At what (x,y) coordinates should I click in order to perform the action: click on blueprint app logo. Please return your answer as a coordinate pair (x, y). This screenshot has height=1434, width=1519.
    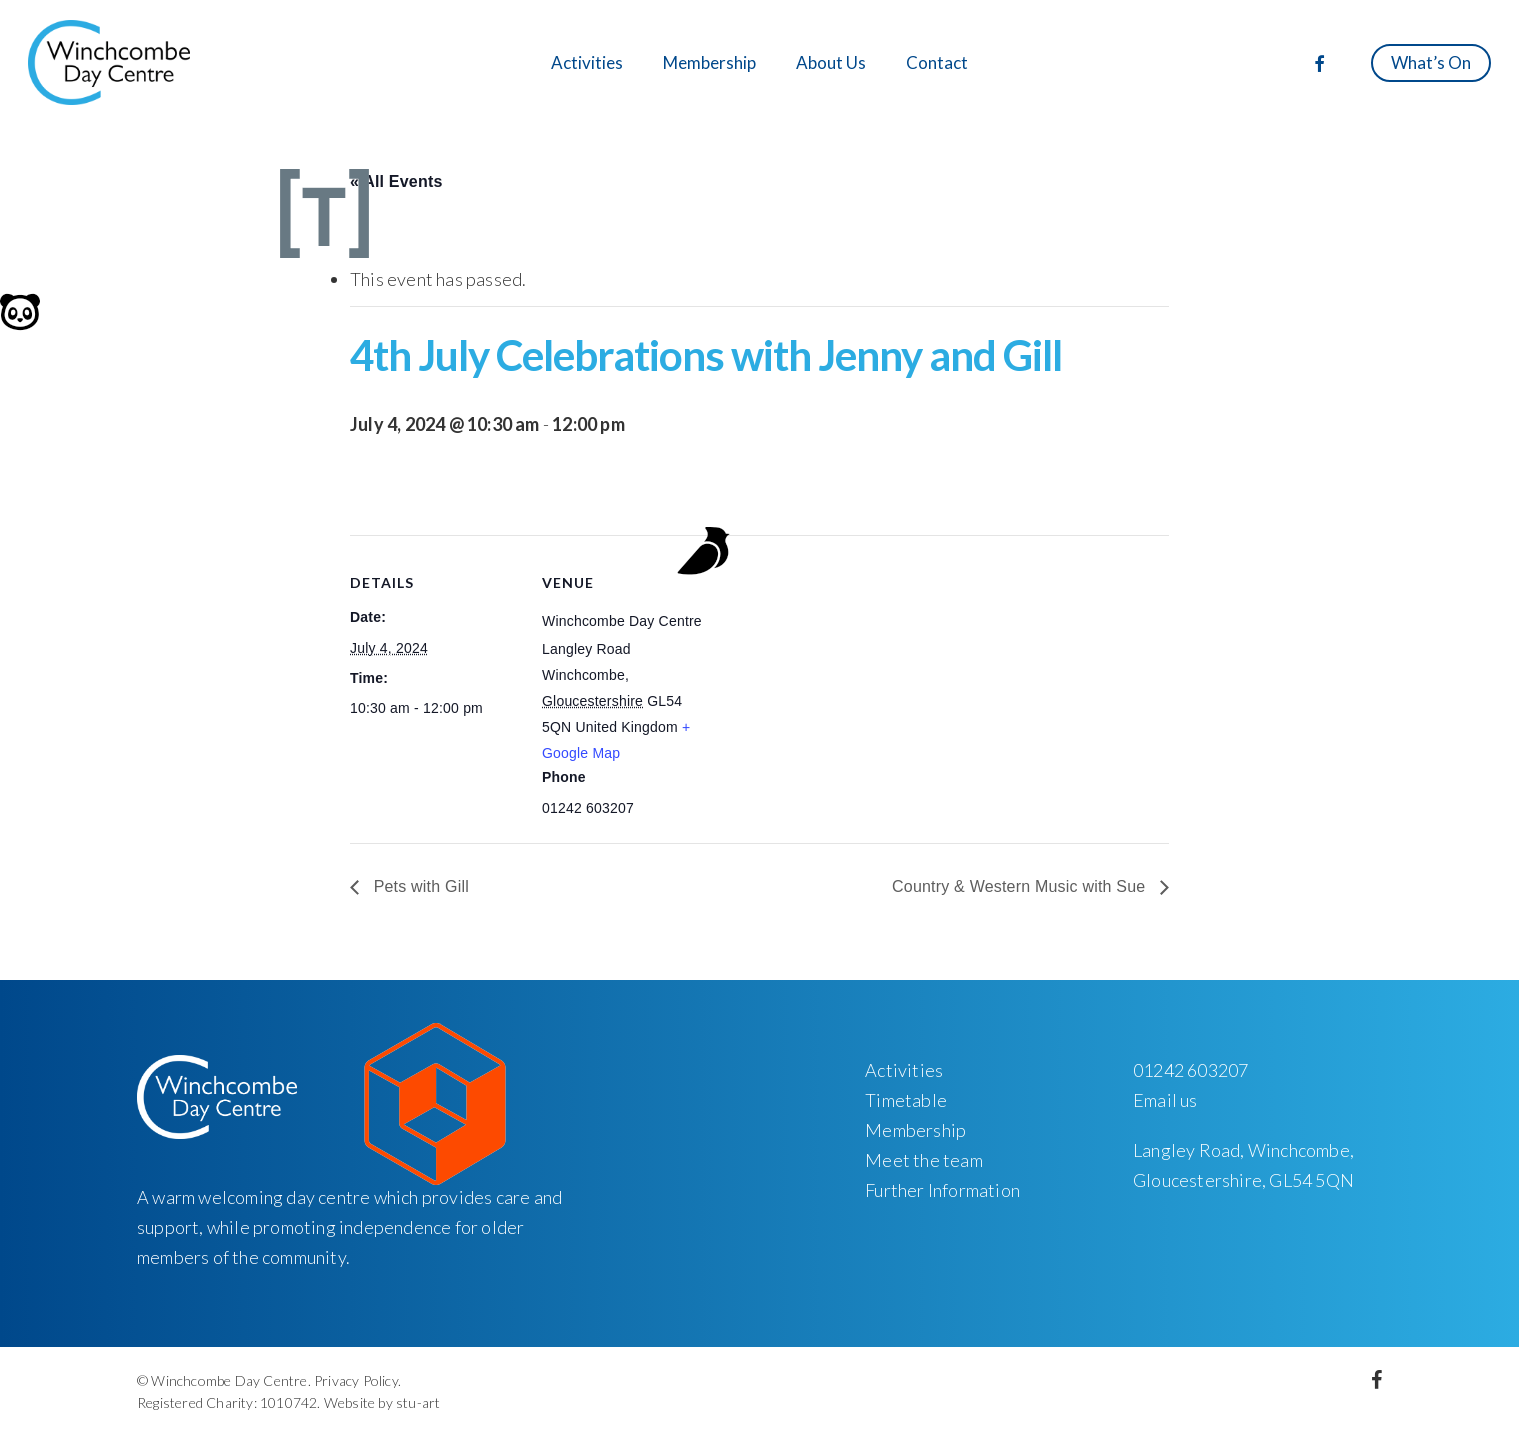
    Looking at the image, I should click on (435, 1104).